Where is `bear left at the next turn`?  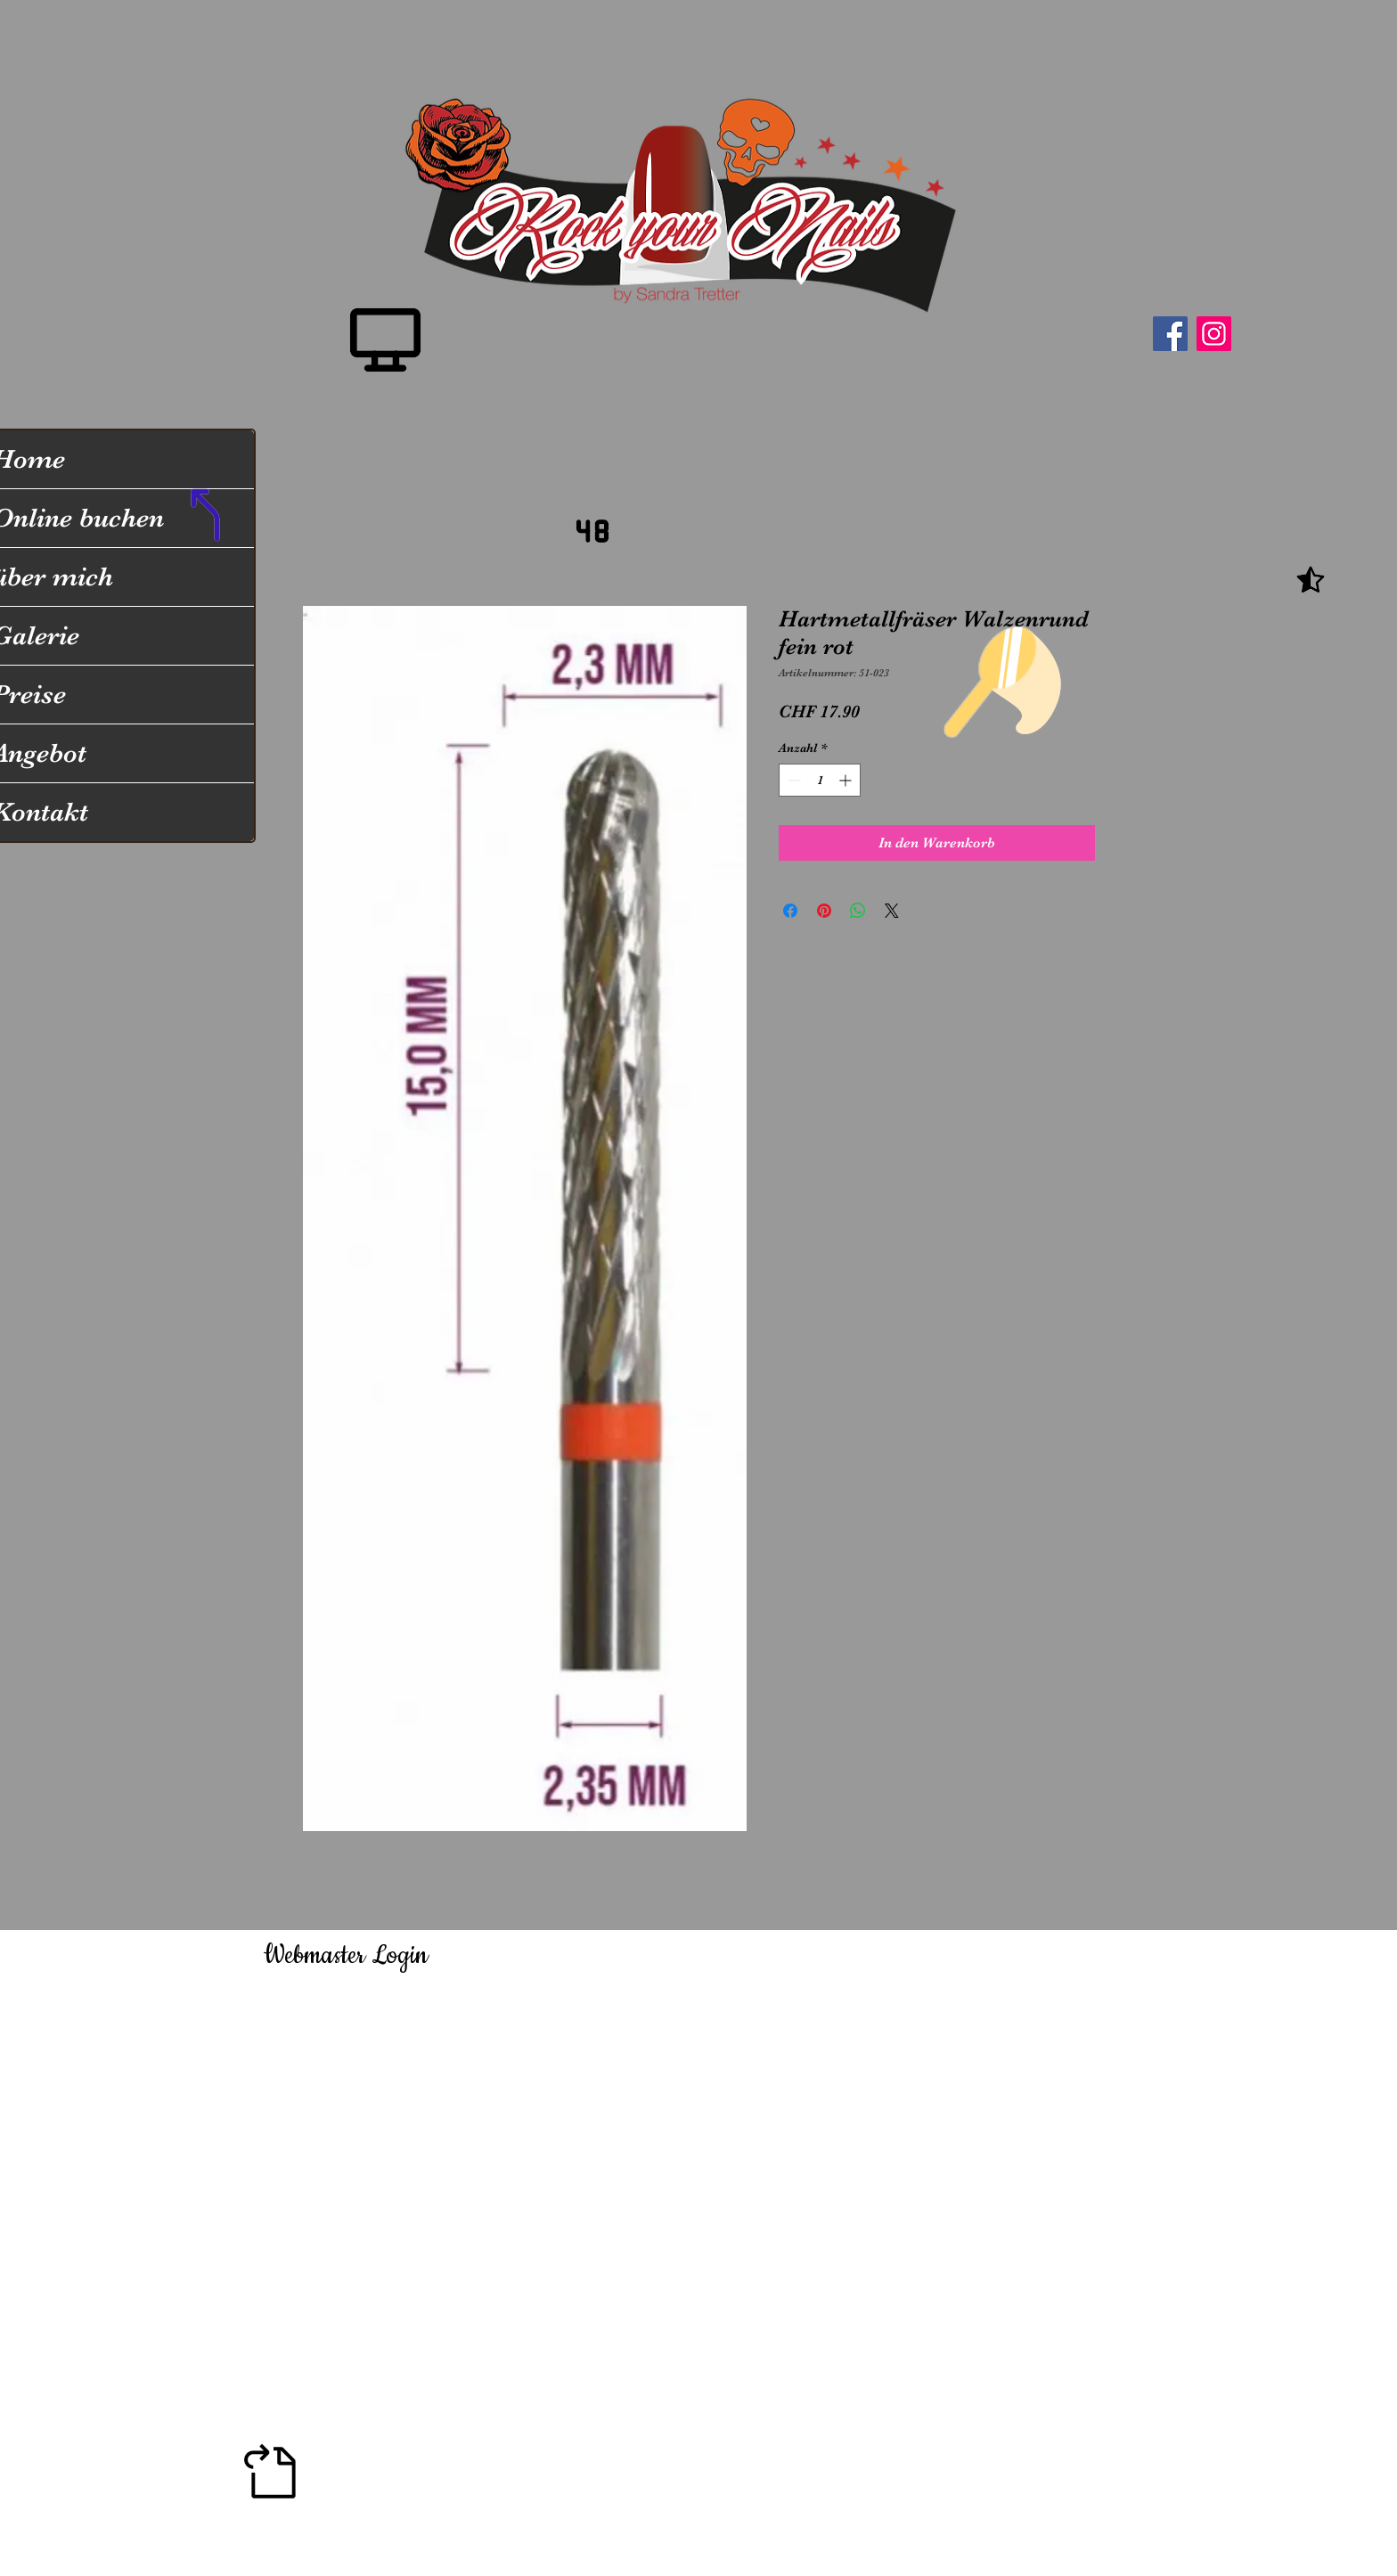 bear left at the next turn is located at coordinates (204, 515).